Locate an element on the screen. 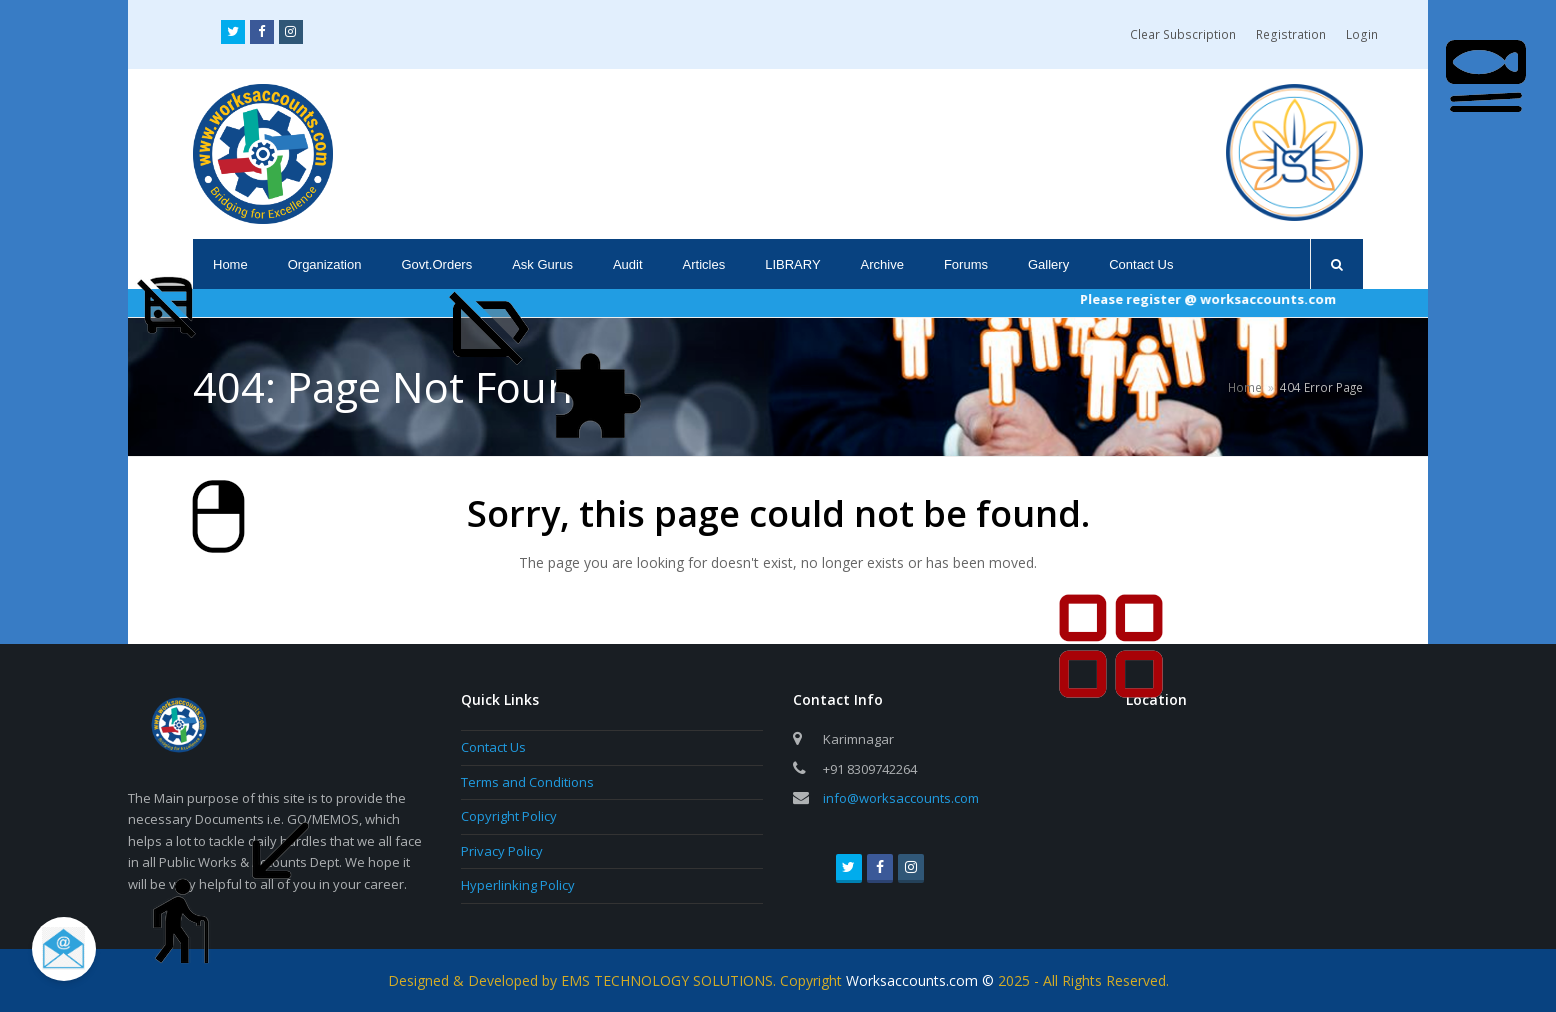 This screenshot has height=1012, width=1556. view all apps or menu grid is located at coordinates (1111, 646).